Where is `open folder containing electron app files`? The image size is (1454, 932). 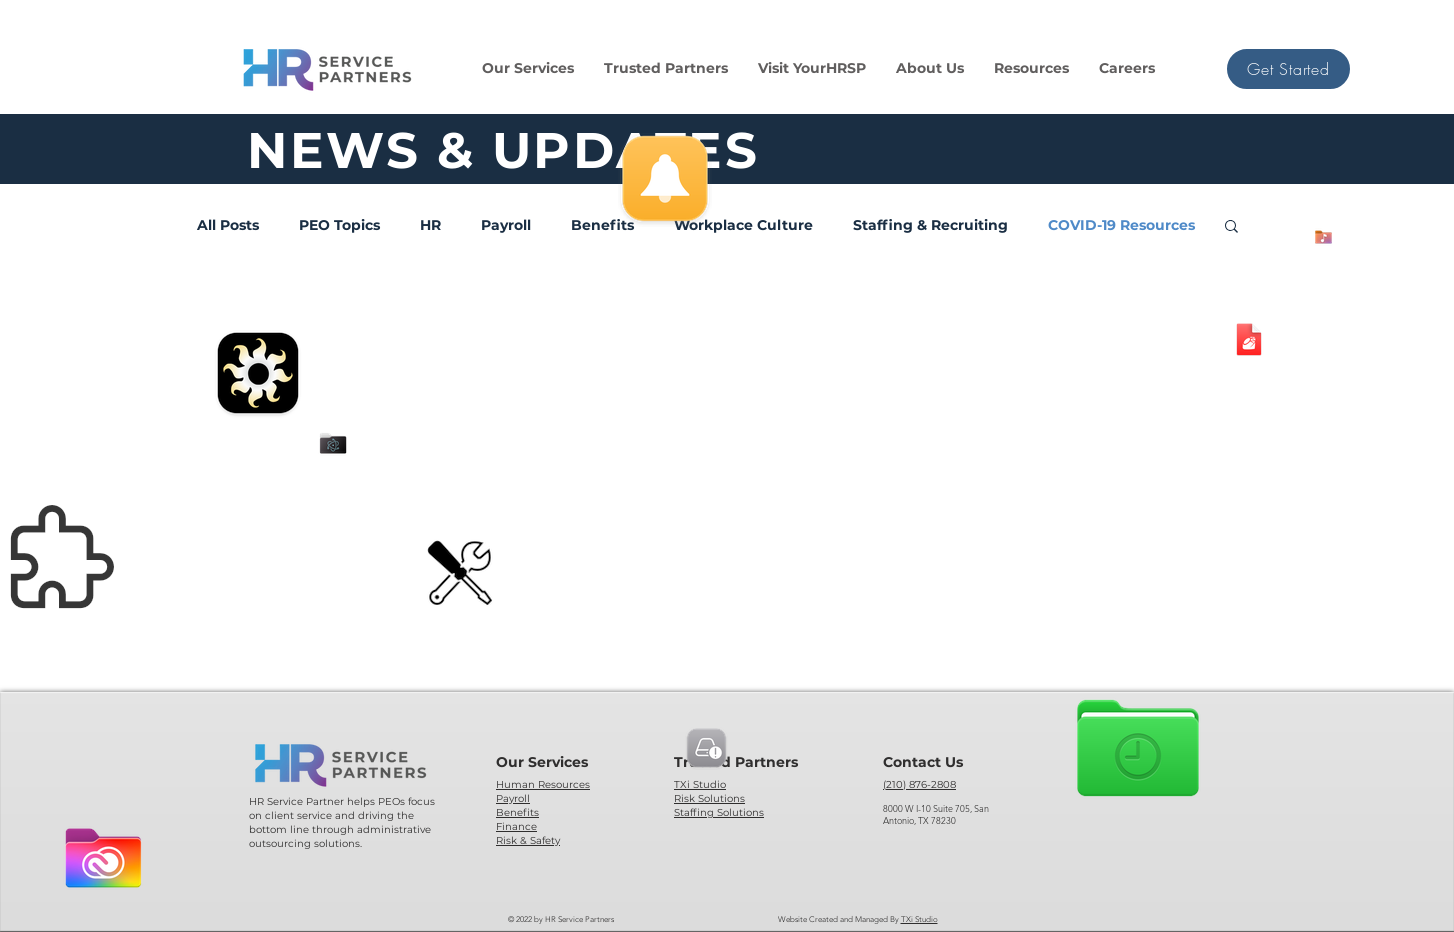 open folder containing electron app files is located at coordinates (333, 444).